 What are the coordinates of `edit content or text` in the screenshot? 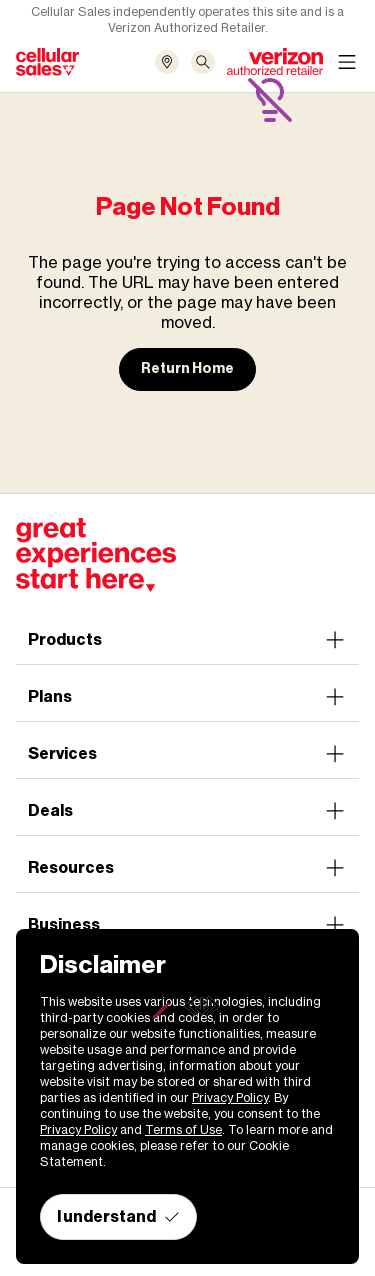 It's located at (161, 1011).